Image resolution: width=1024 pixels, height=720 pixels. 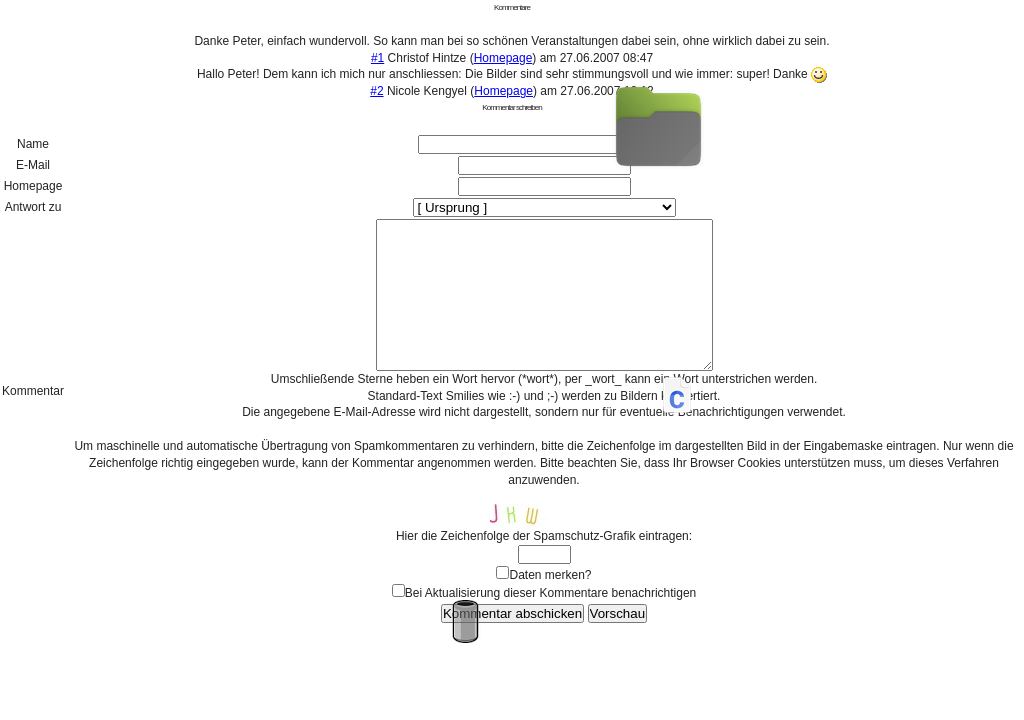 I want to click on drop files here to move them into this folder, so click(x=658, y=126).